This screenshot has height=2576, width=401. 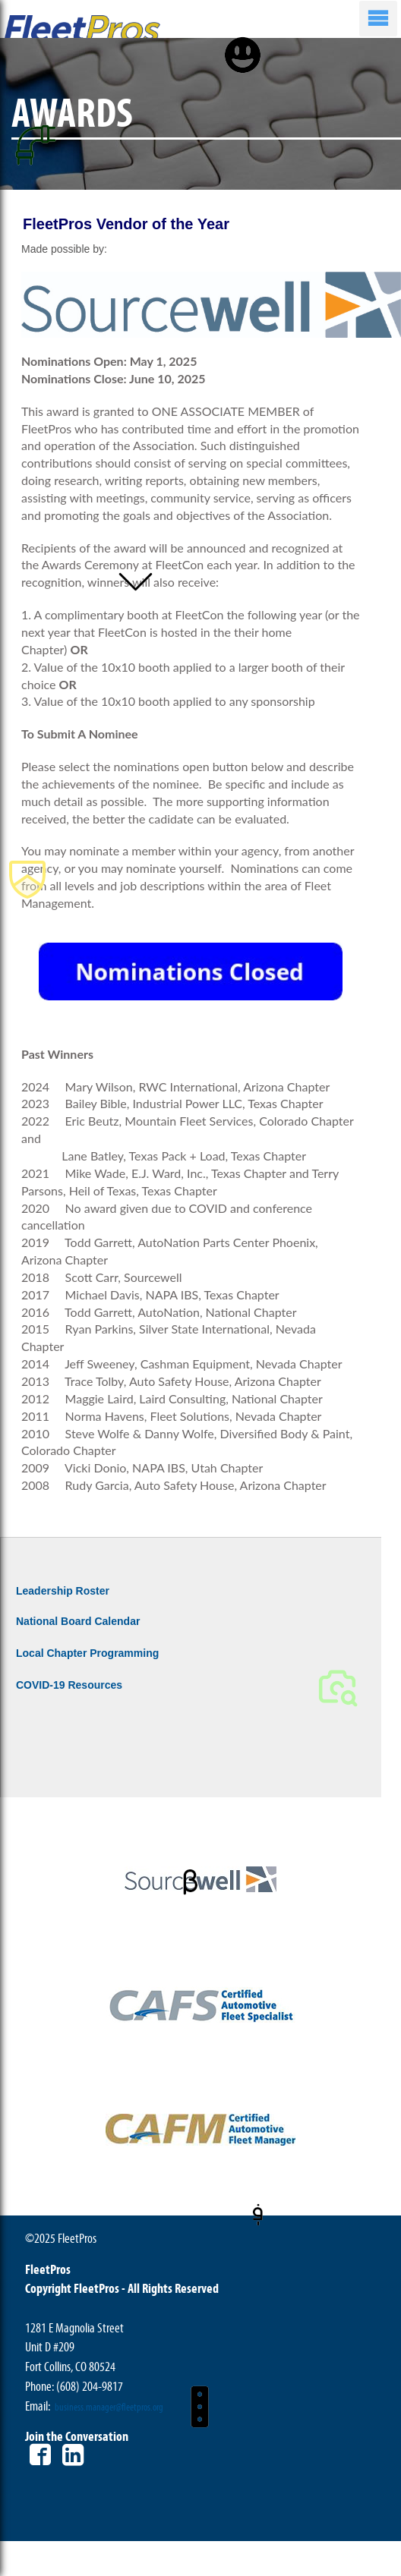 I want to click on search photos or images, so click(x=337, y=1686).